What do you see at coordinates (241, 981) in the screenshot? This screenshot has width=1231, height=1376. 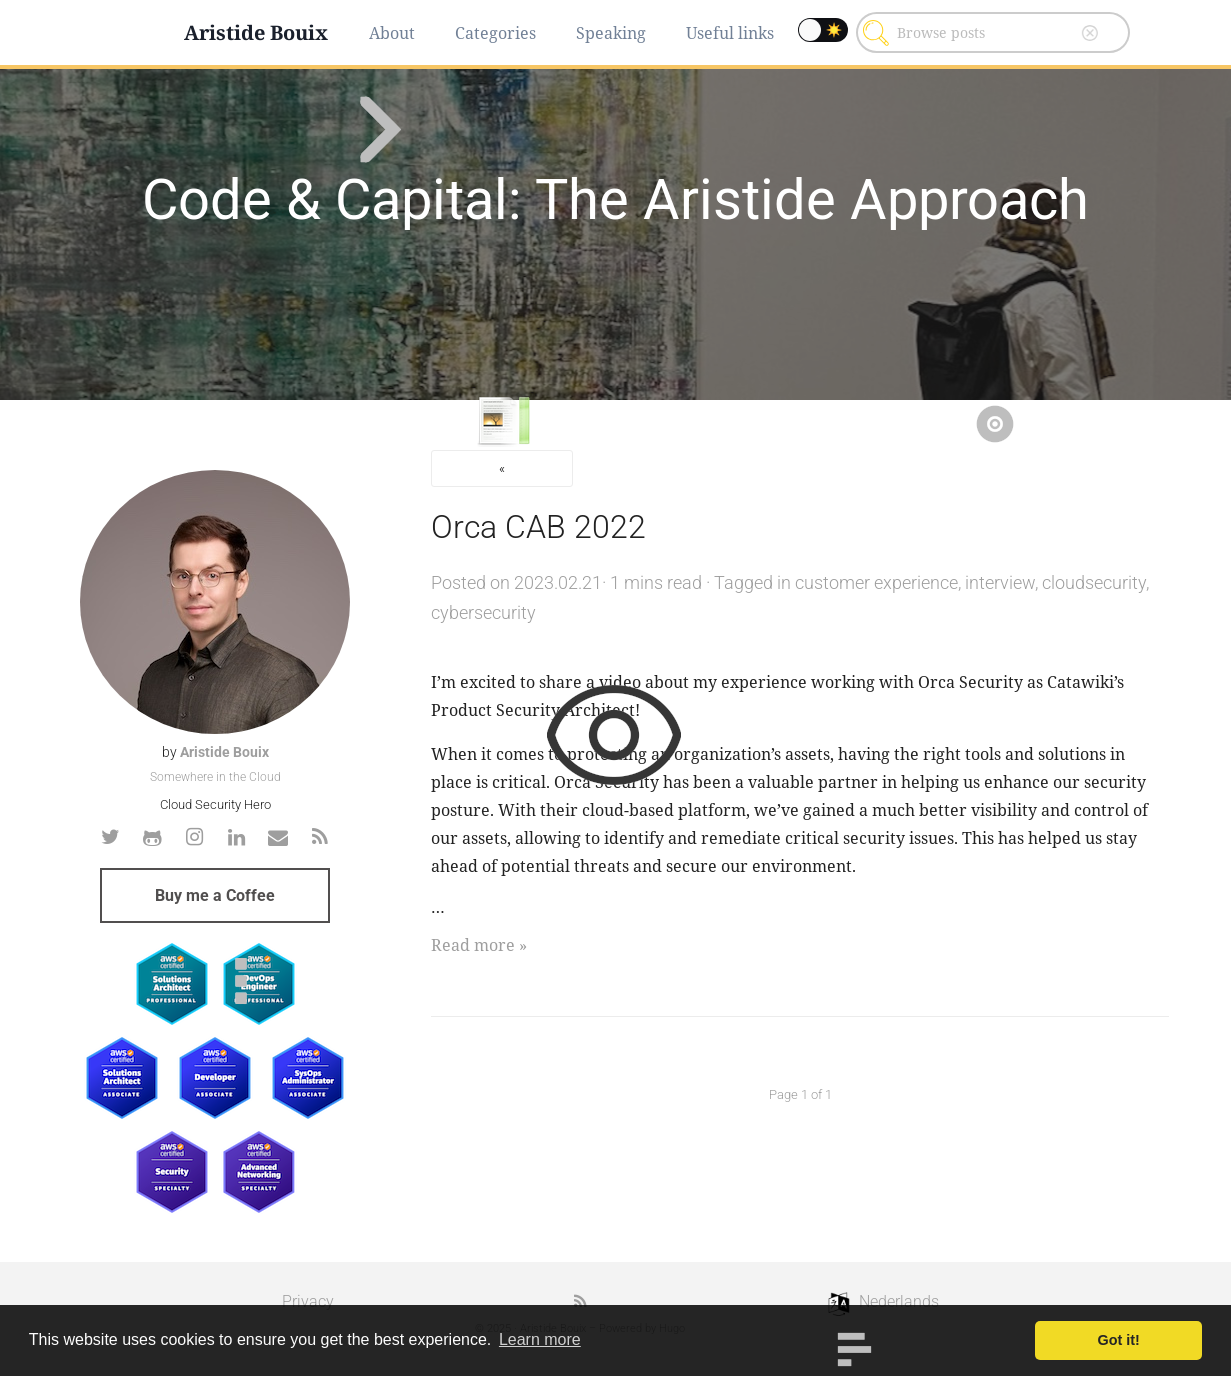 I see `view more options` at bounding box center [241, 981].